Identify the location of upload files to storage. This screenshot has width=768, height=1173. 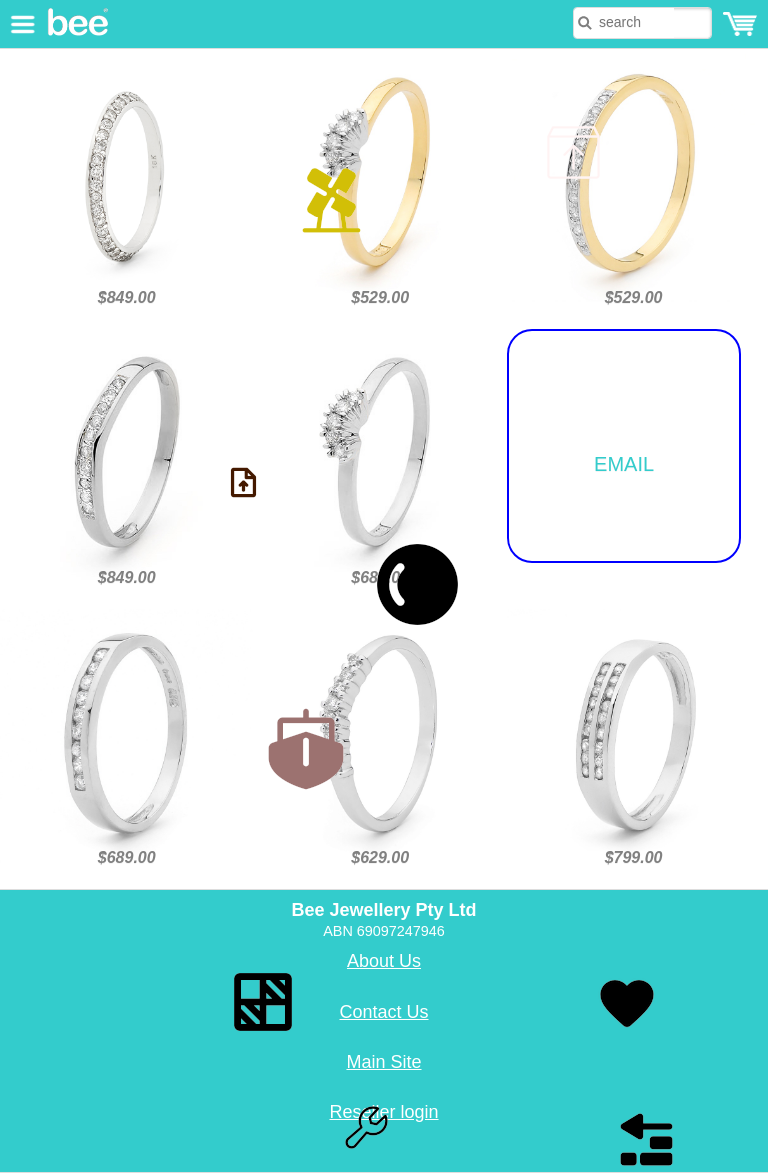
(573, 152).